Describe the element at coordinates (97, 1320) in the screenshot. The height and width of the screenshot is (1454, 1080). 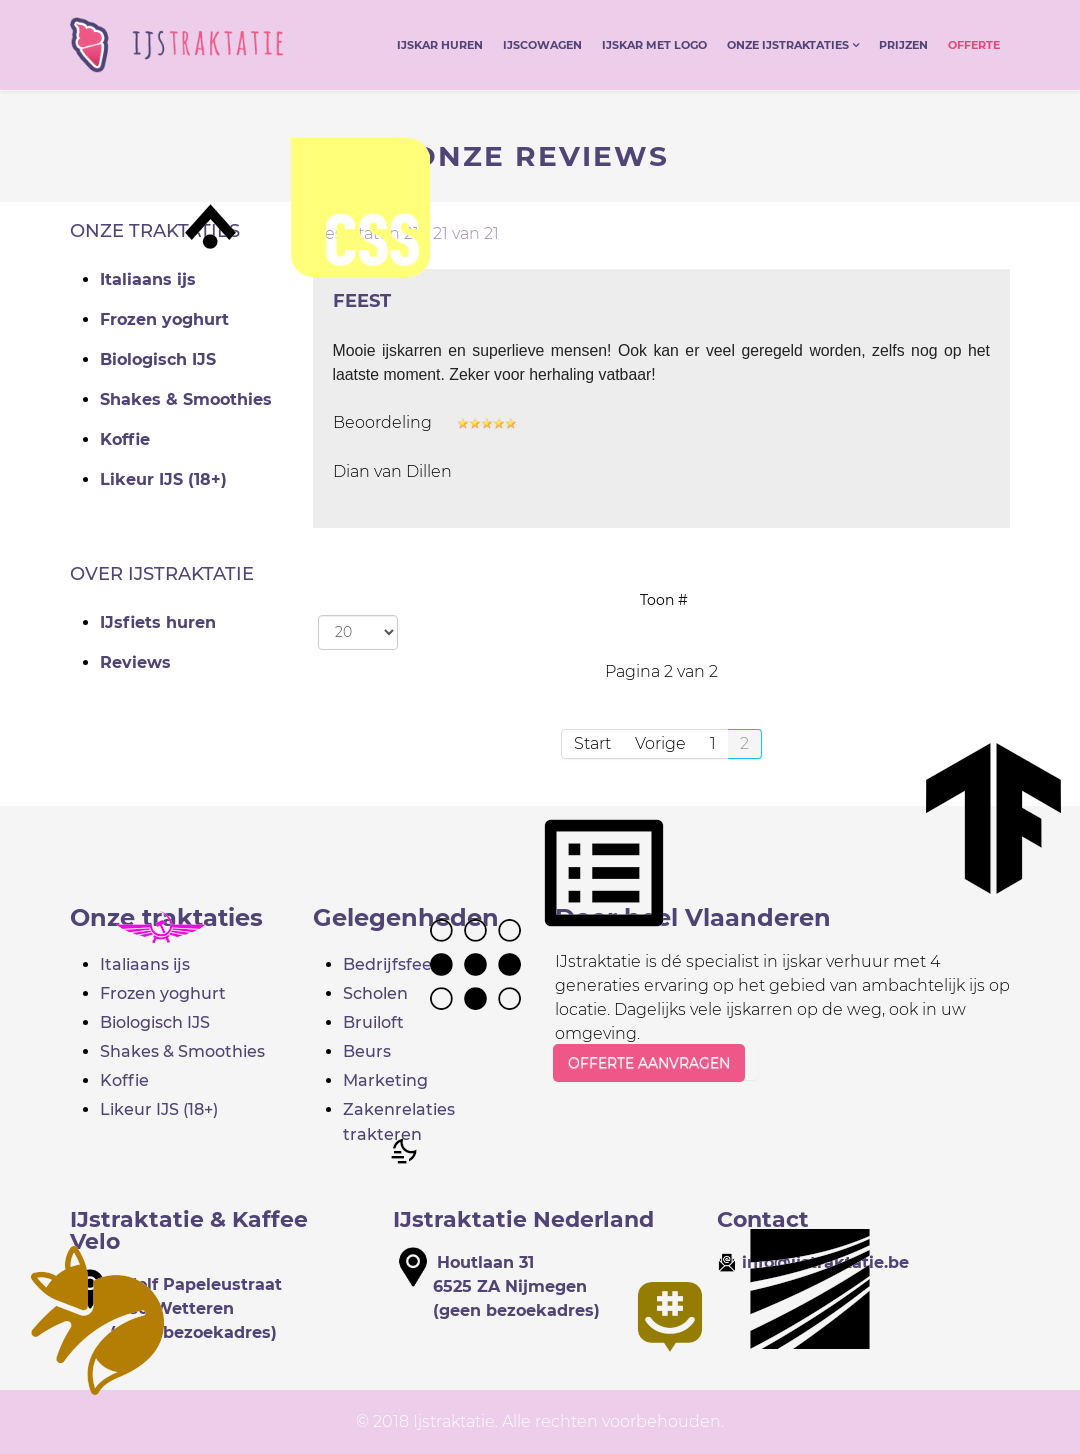
I see `open the Kitsu anime tracking app` at that location.